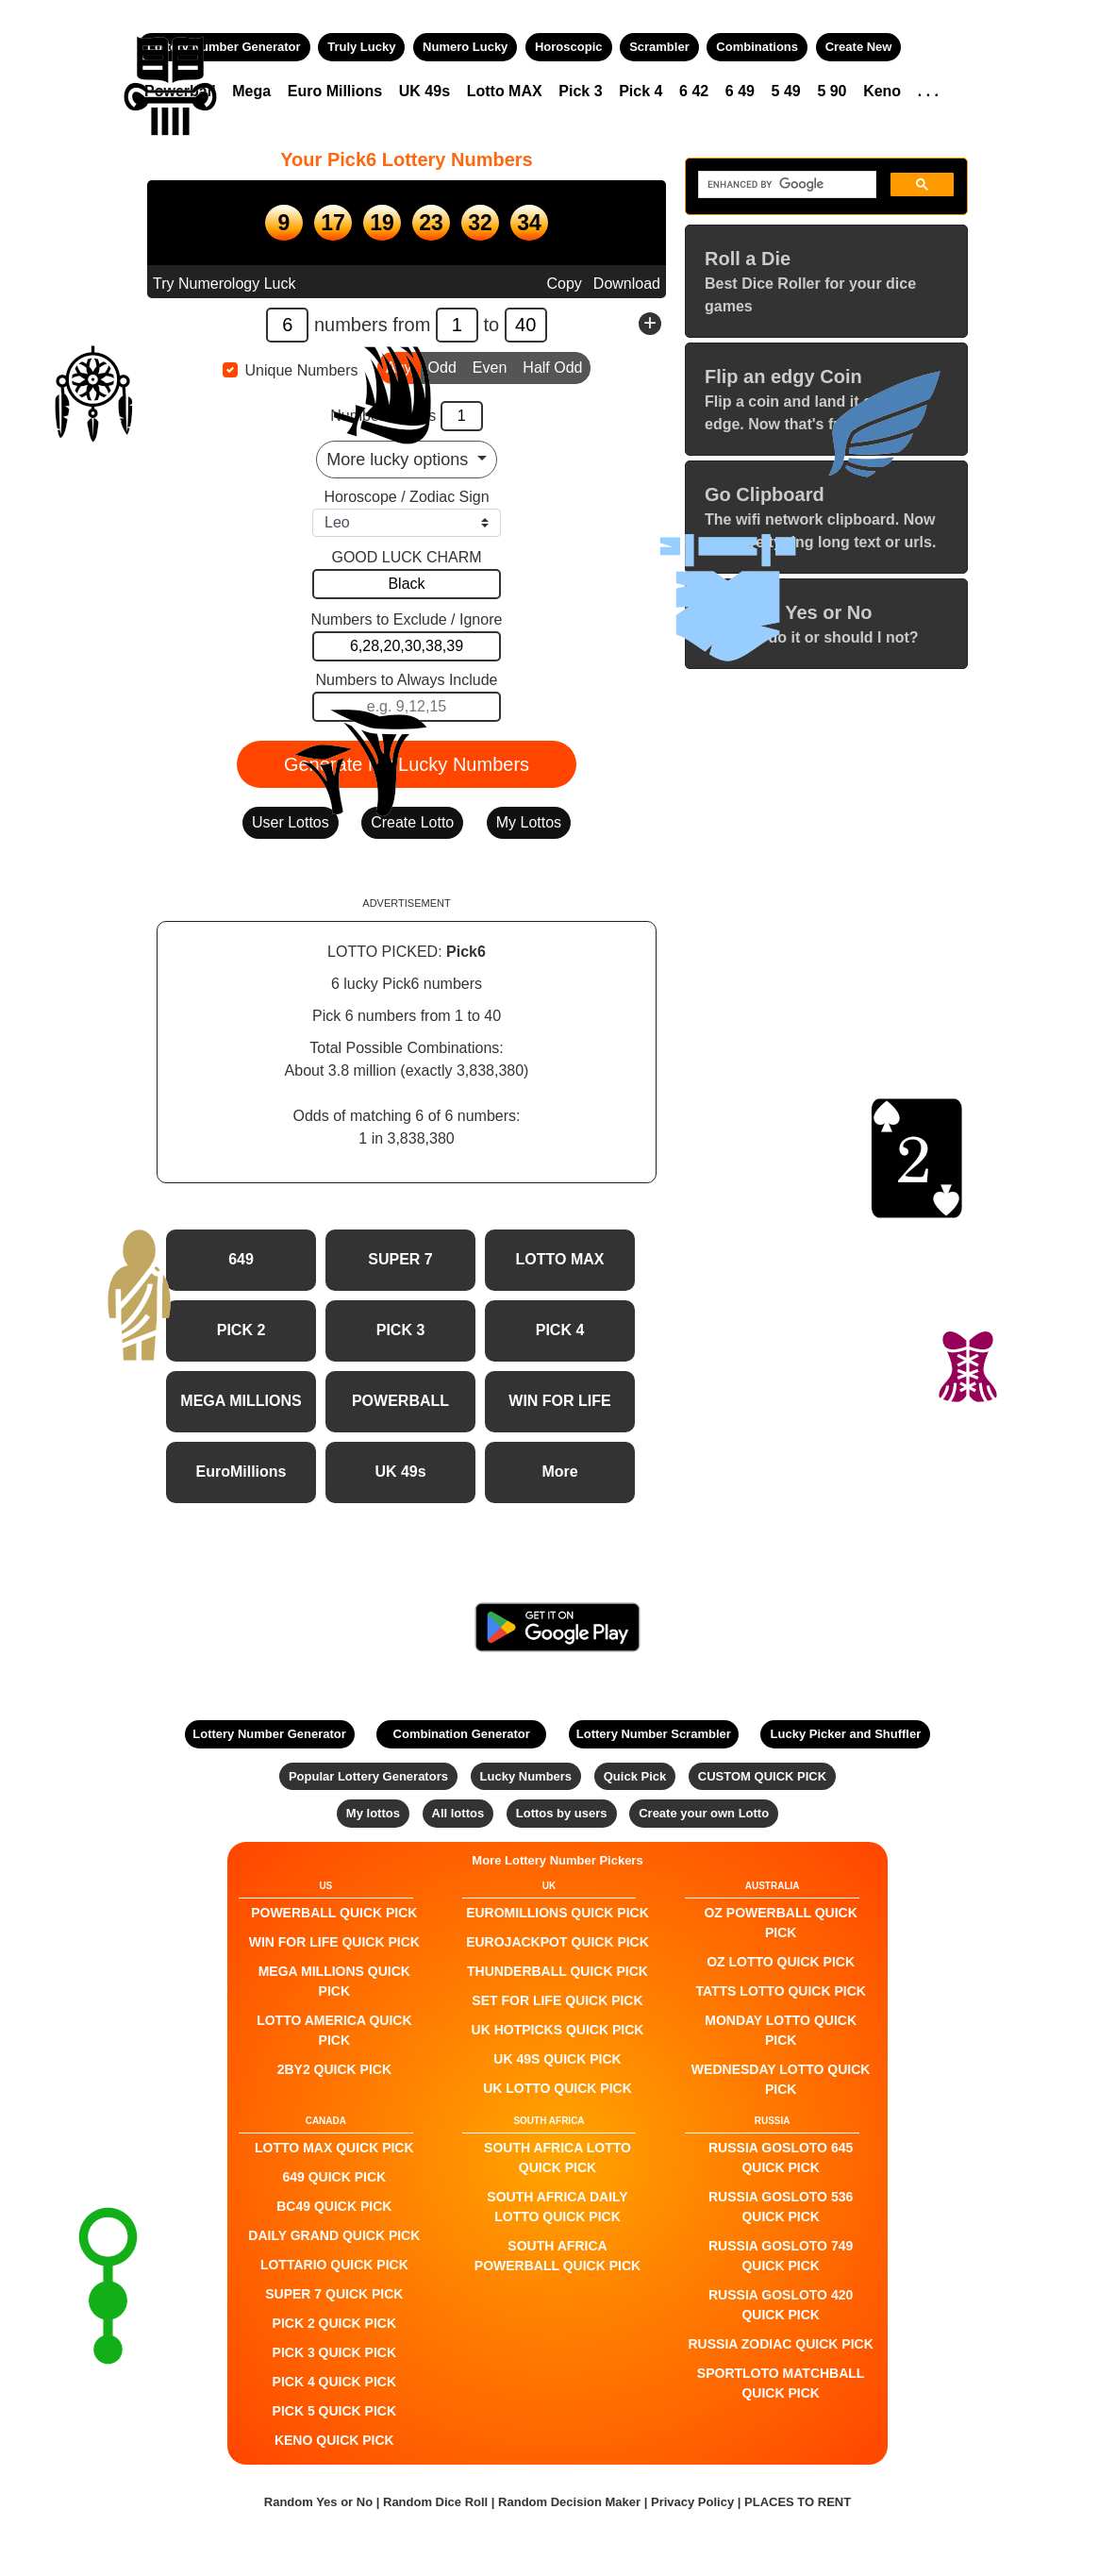 The width and height of the screenshot is (1115, 2576). Describe the element at coordinates (139, 1295) in the screenshot. I see `select roman or ancient civilization theme` at that location.